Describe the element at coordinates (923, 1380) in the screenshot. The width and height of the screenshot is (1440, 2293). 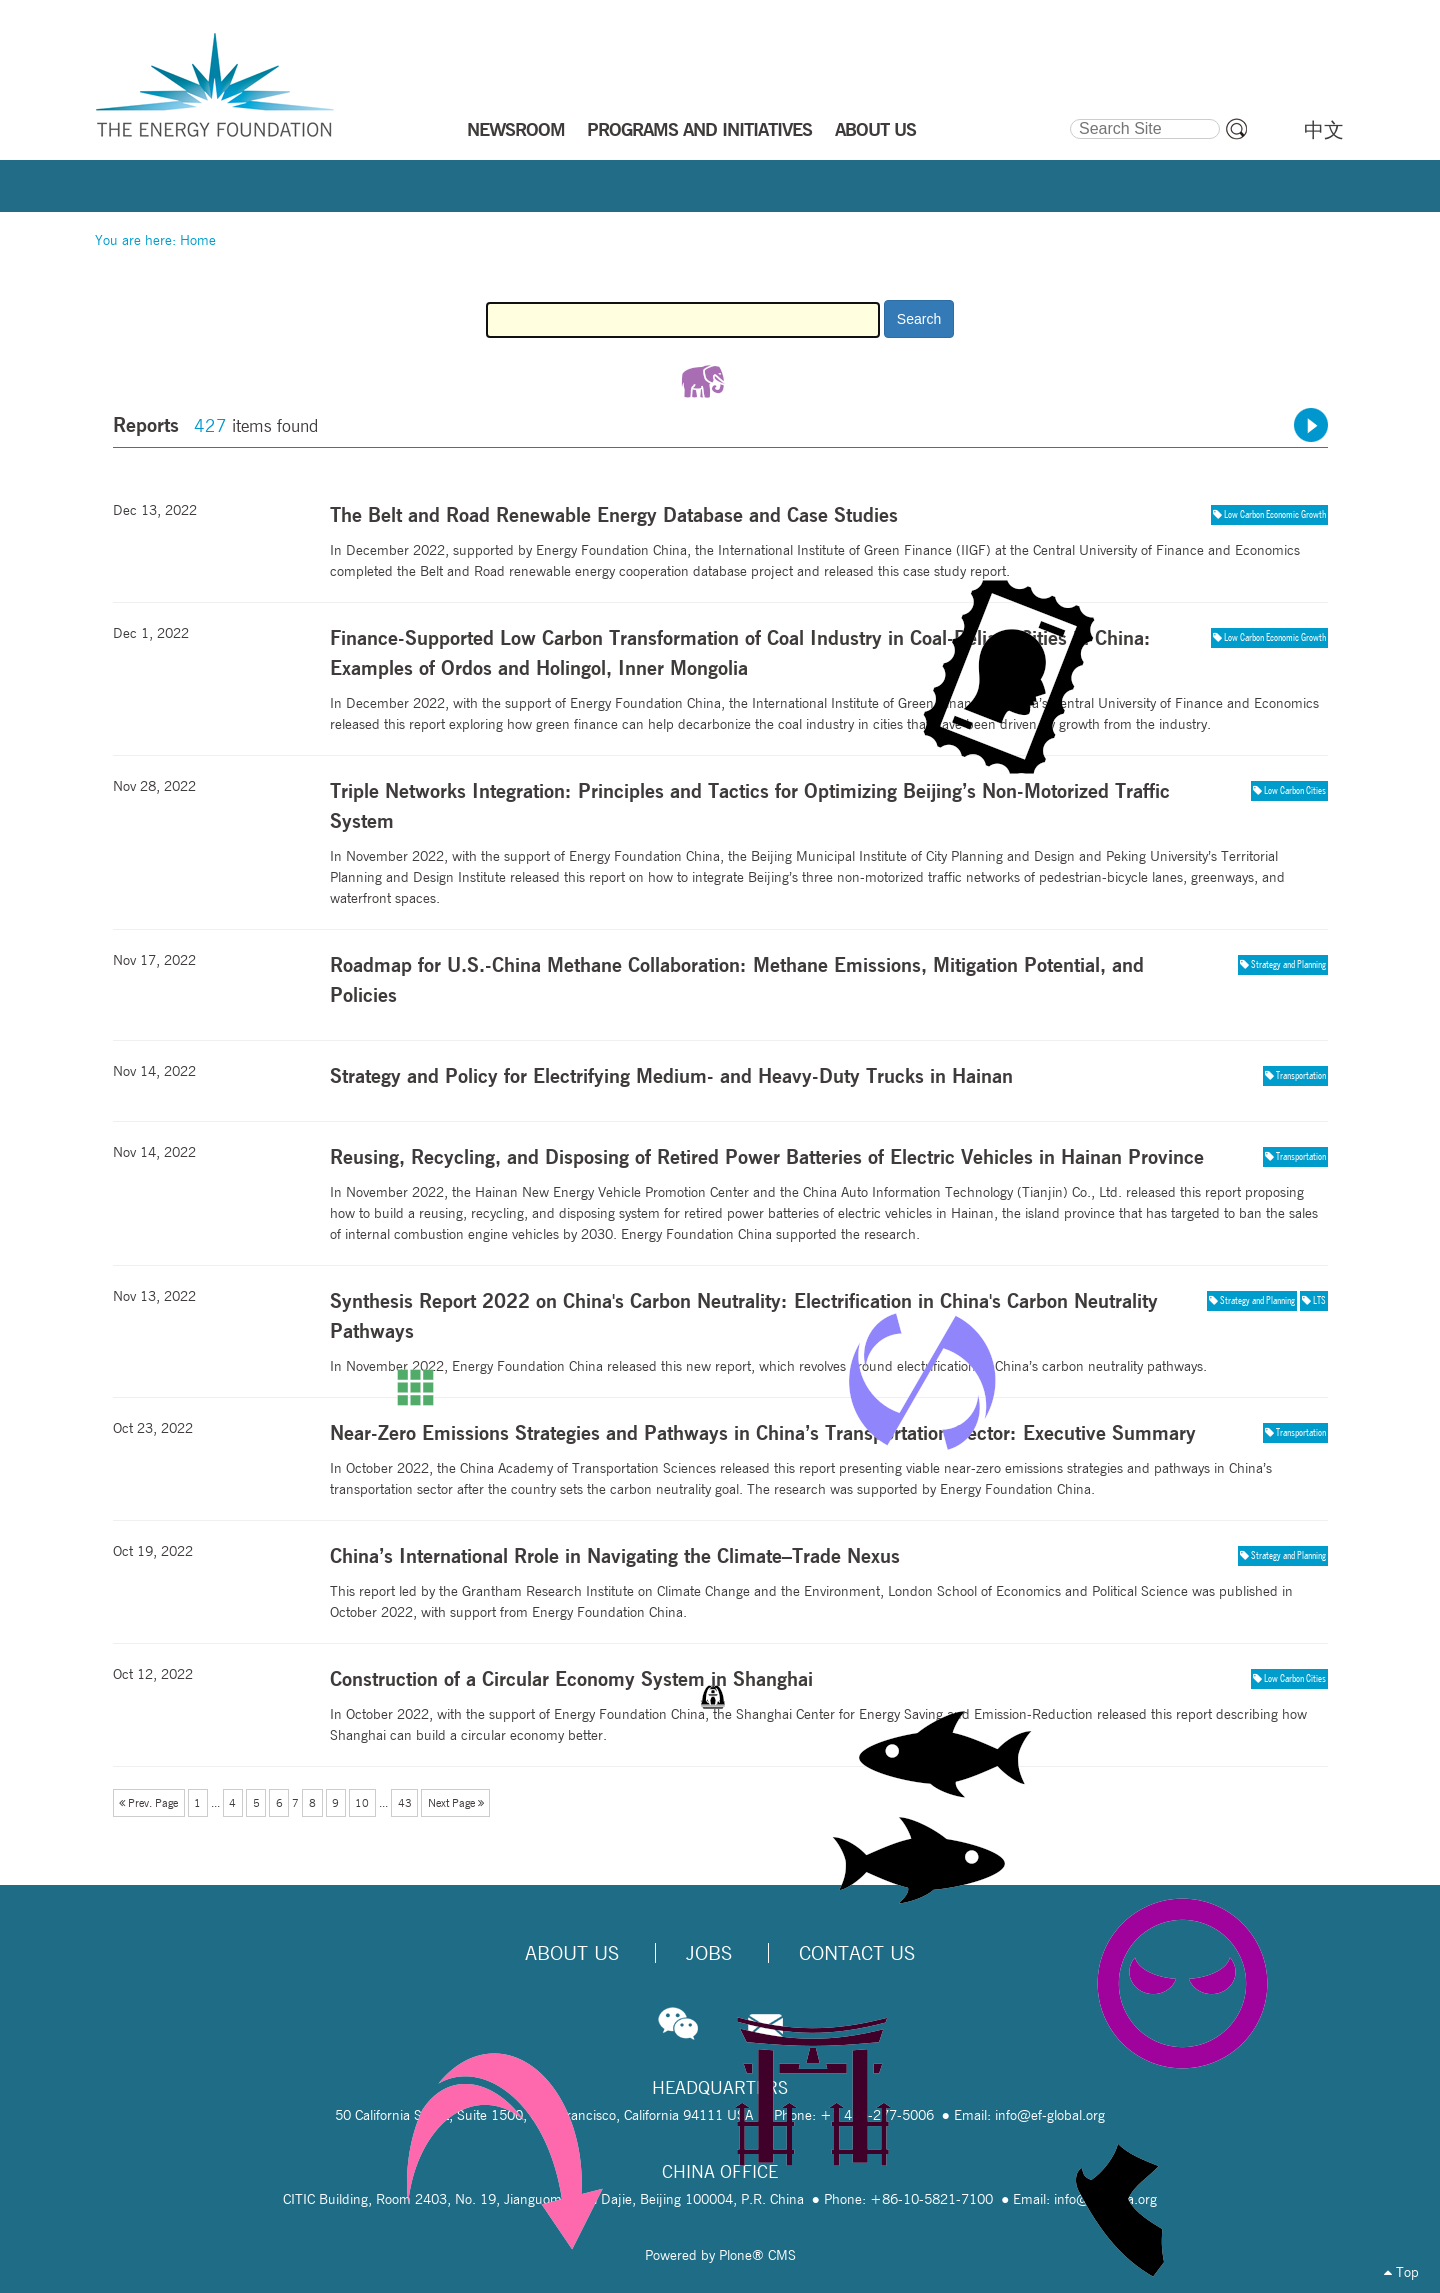
I see `loading or processing in progress` at that location.